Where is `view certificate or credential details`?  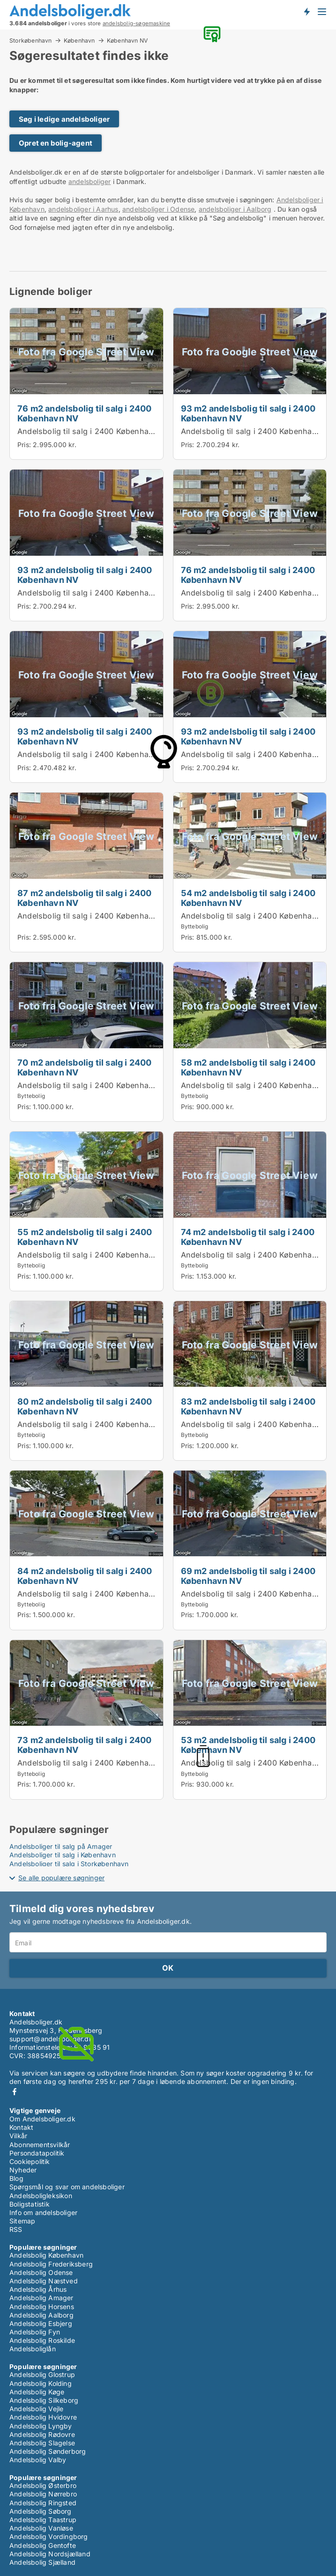
view certificate or credential details is located at coordinates (212, 33).